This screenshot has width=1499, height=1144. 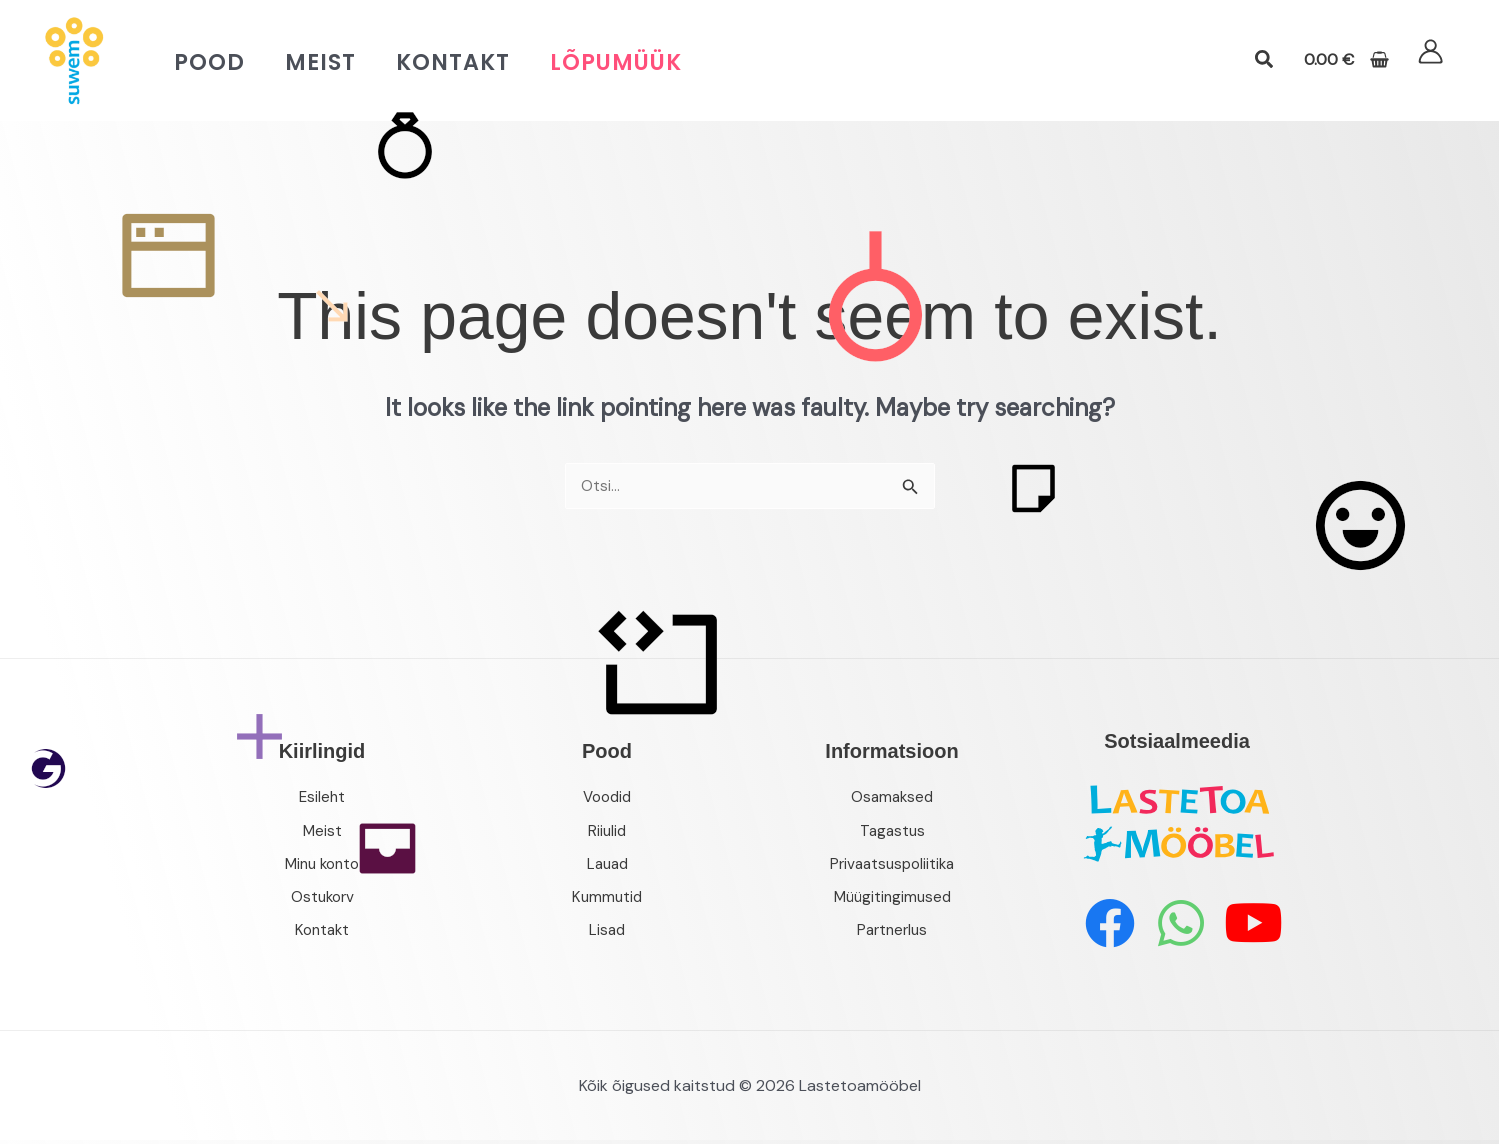 What do you see at coordinates (1033, 488) in the screenshot?
I see `view or open a document` at bounding box center [1033, 488].